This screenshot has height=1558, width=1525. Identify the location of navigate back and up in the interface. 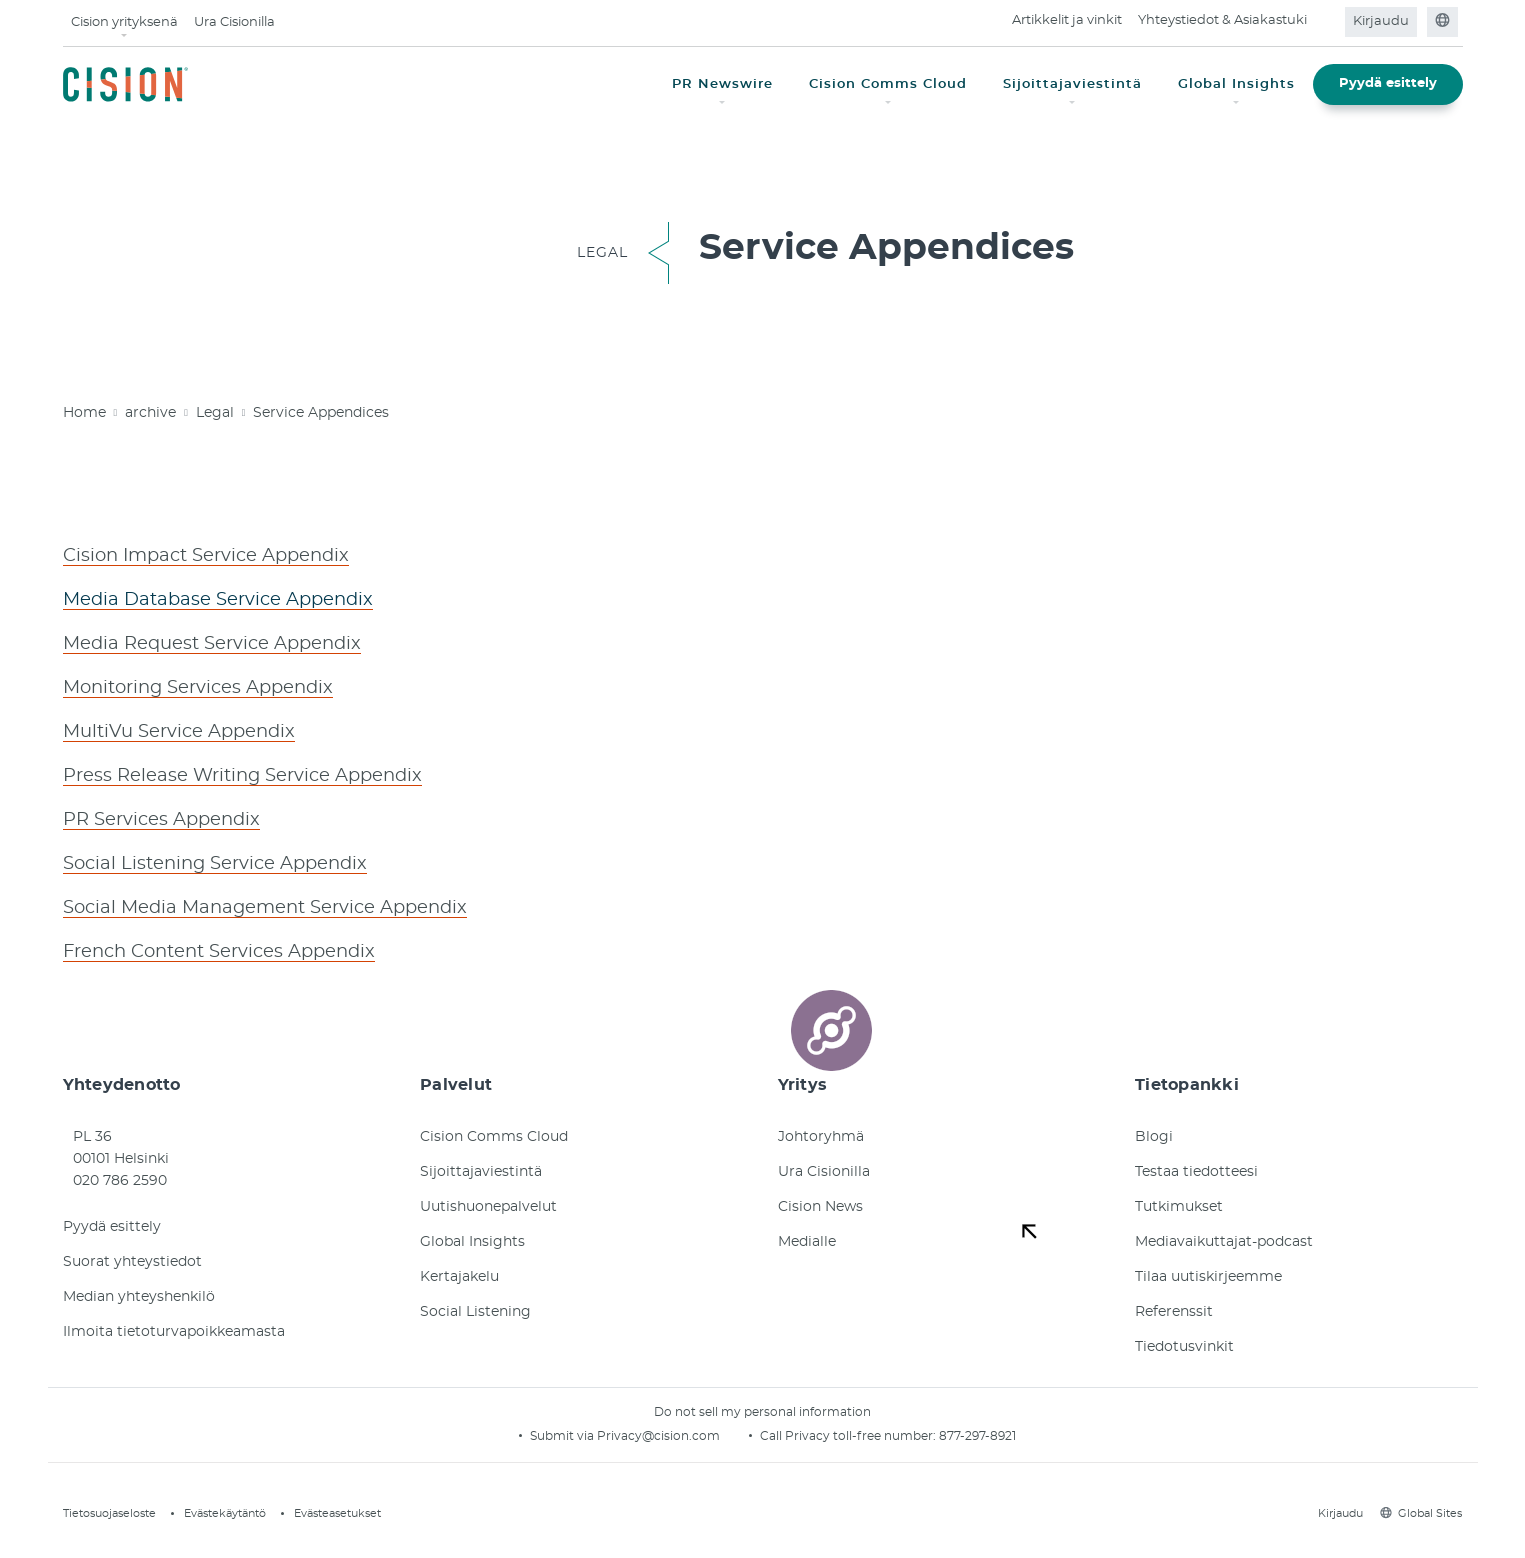
(1029, 1231).